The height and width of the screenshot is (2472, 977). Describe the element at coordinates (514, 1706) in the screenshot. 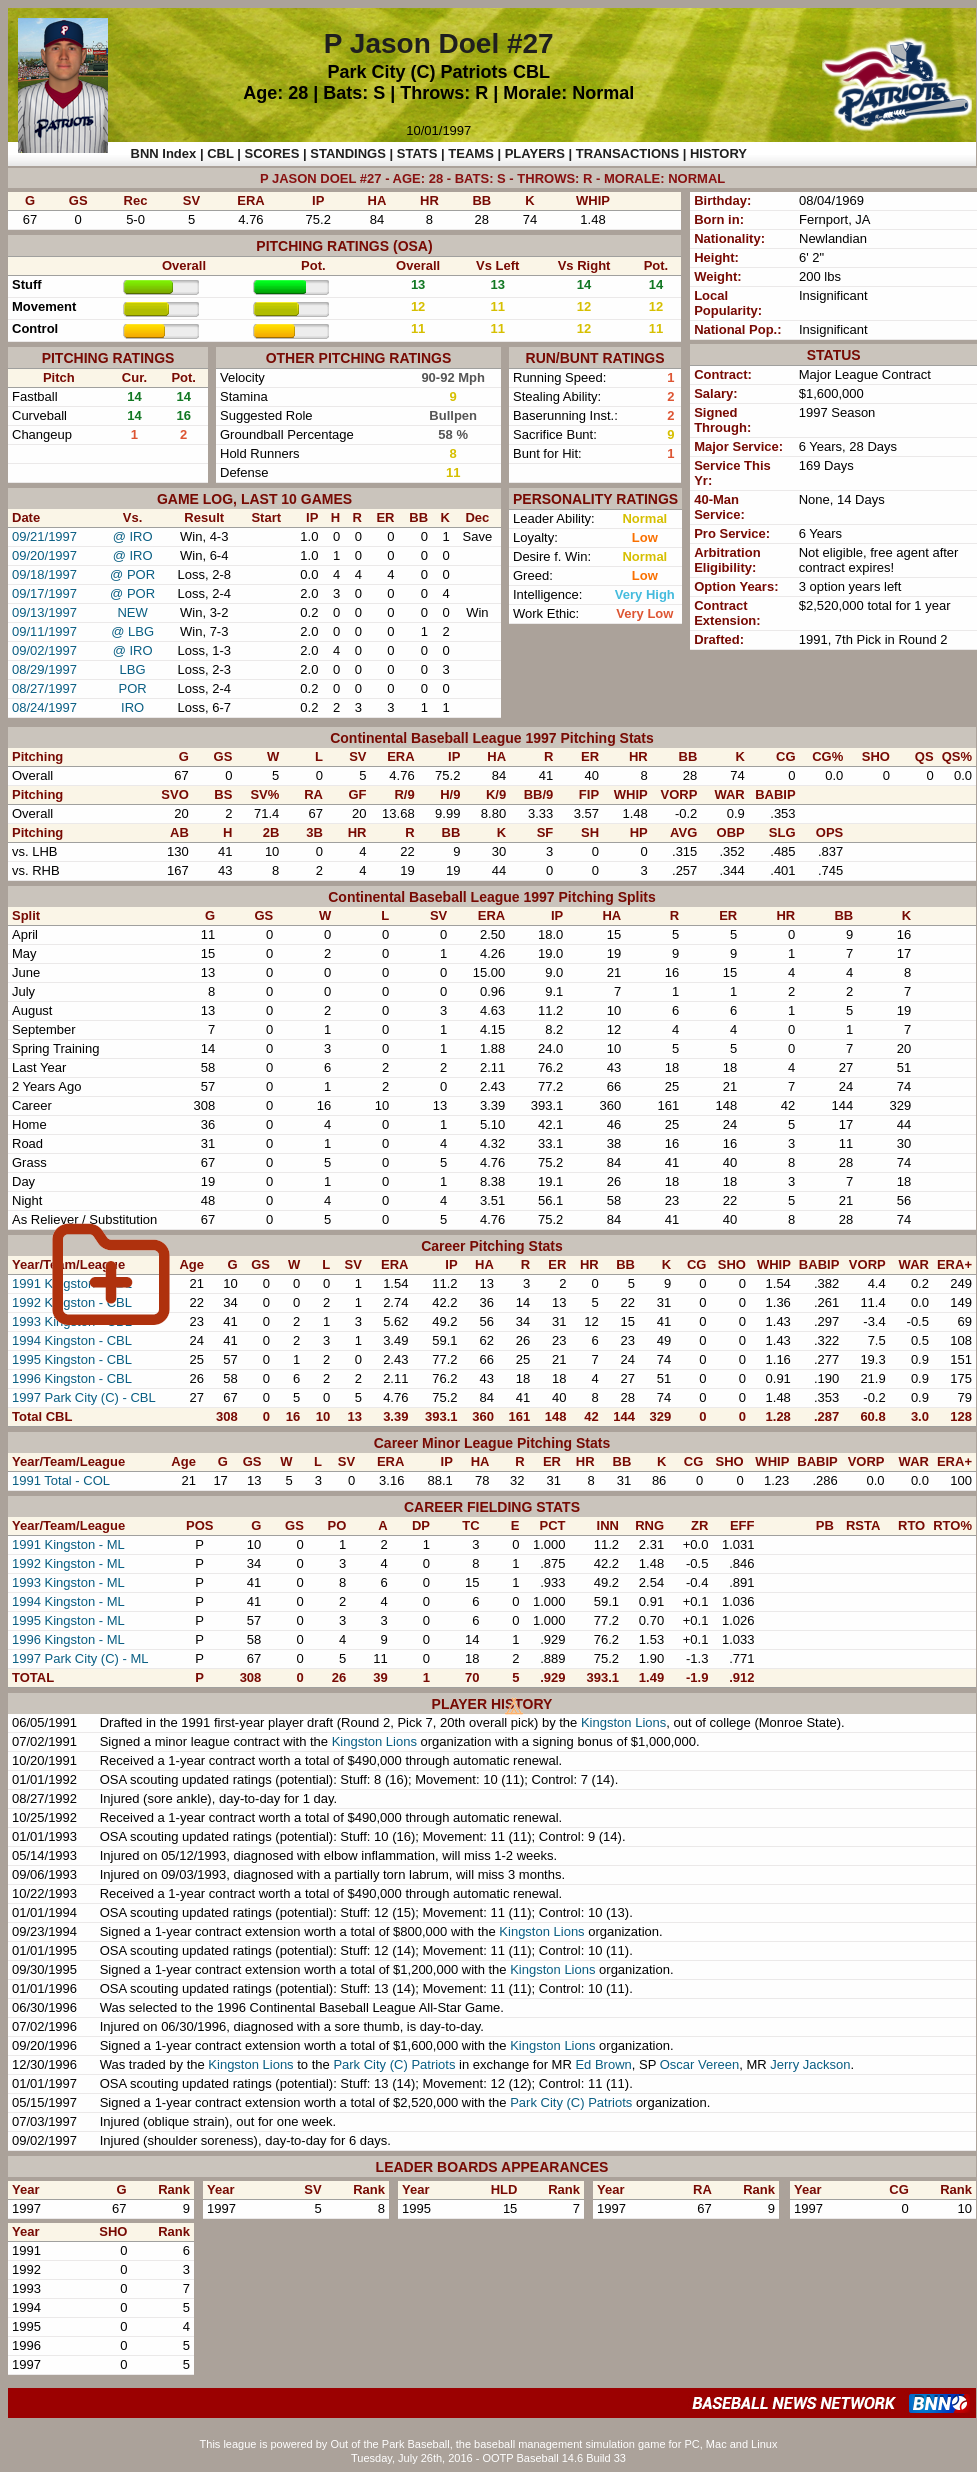

I see `view camping or outdoor locations` at that location.